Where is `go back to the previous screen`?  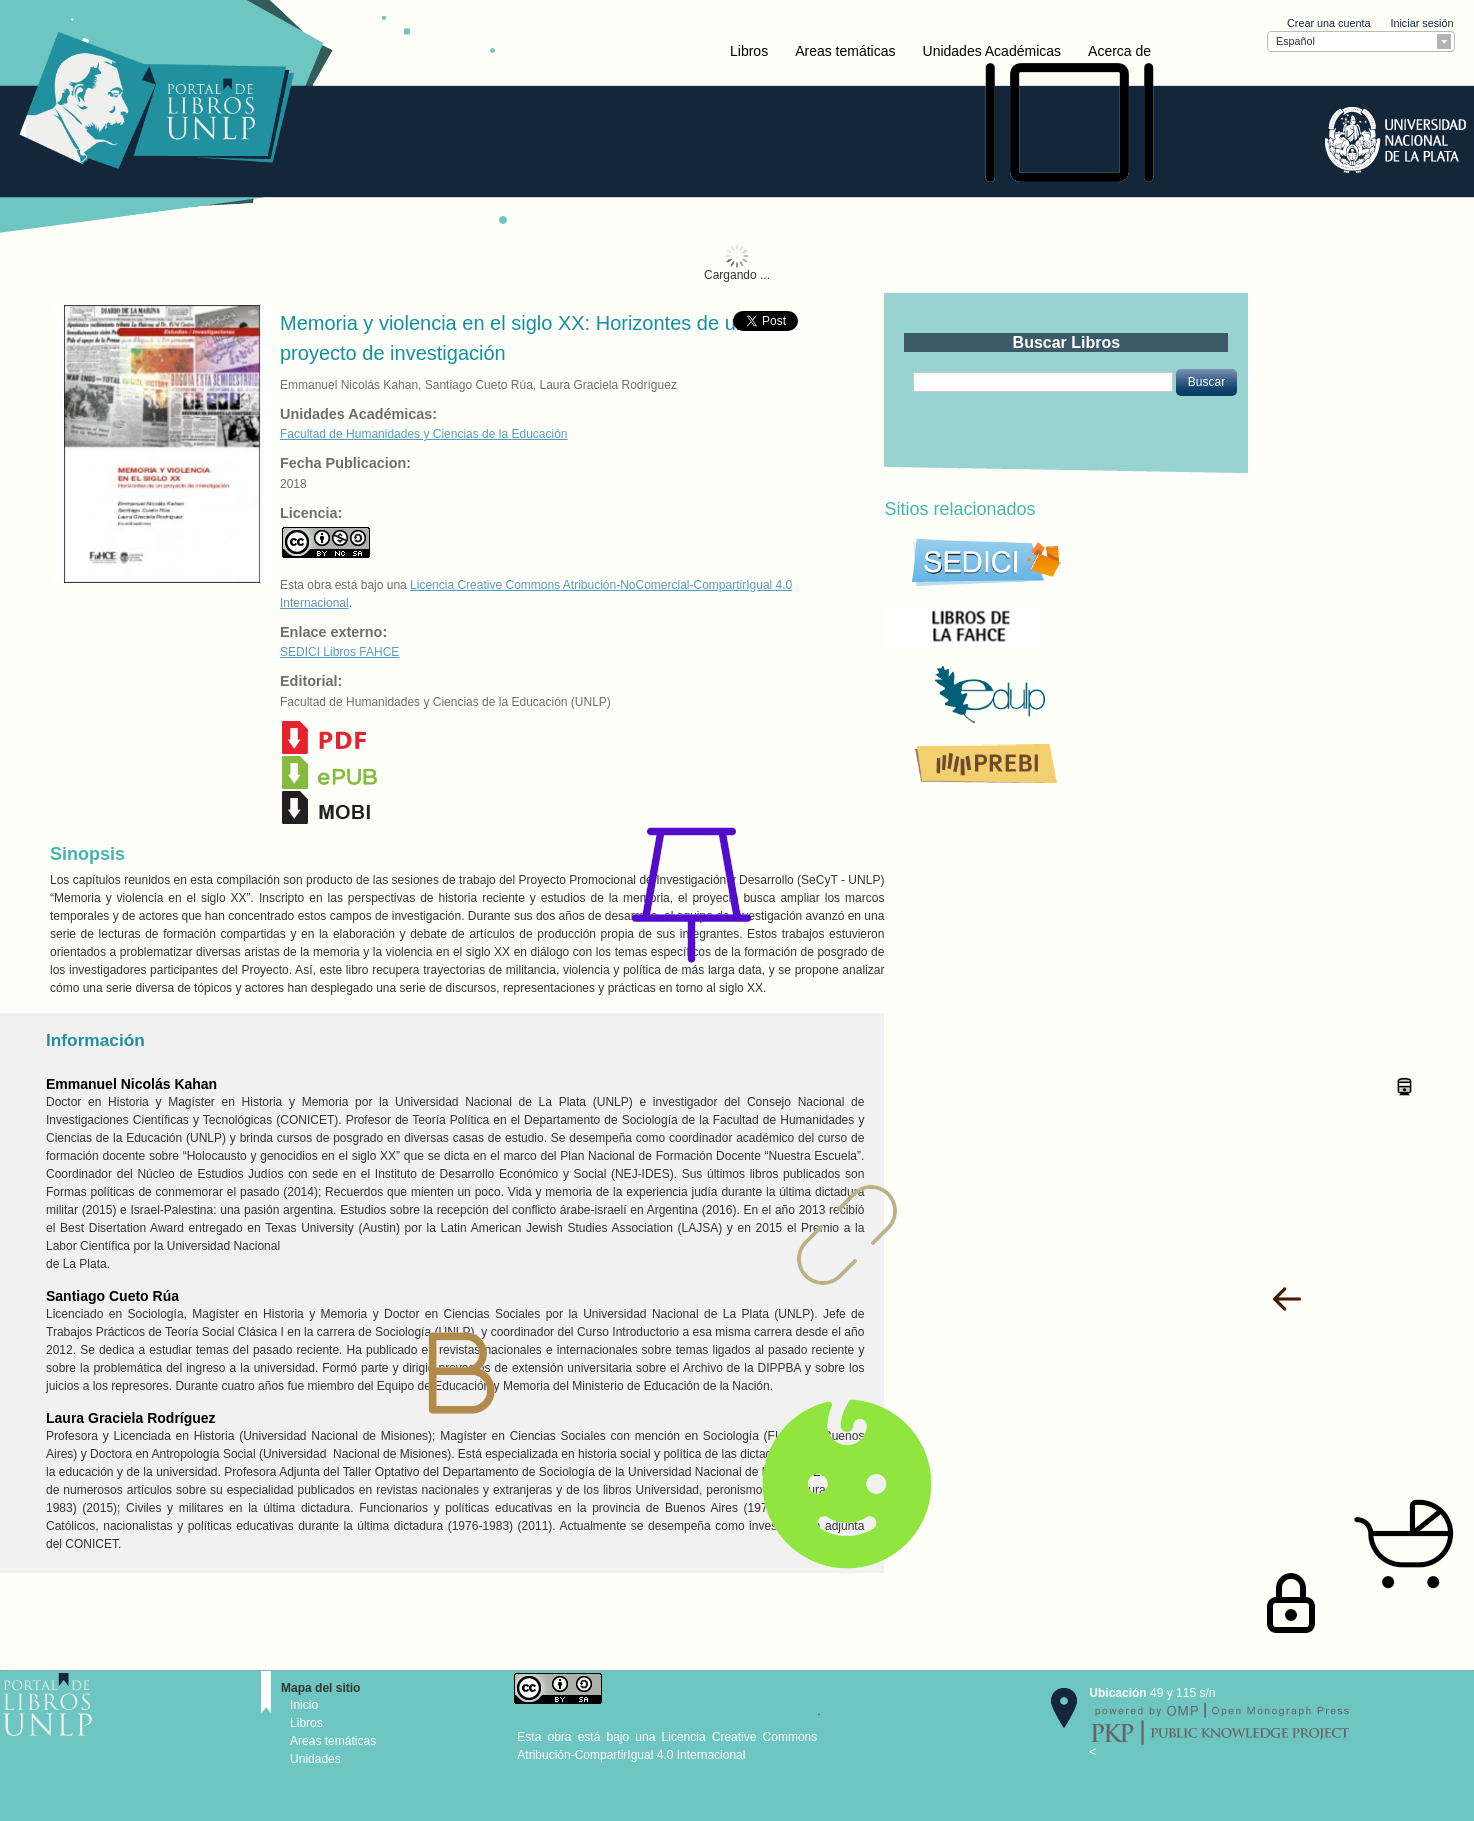 go back to the previous screen is located at coordinates (1287, 1299).